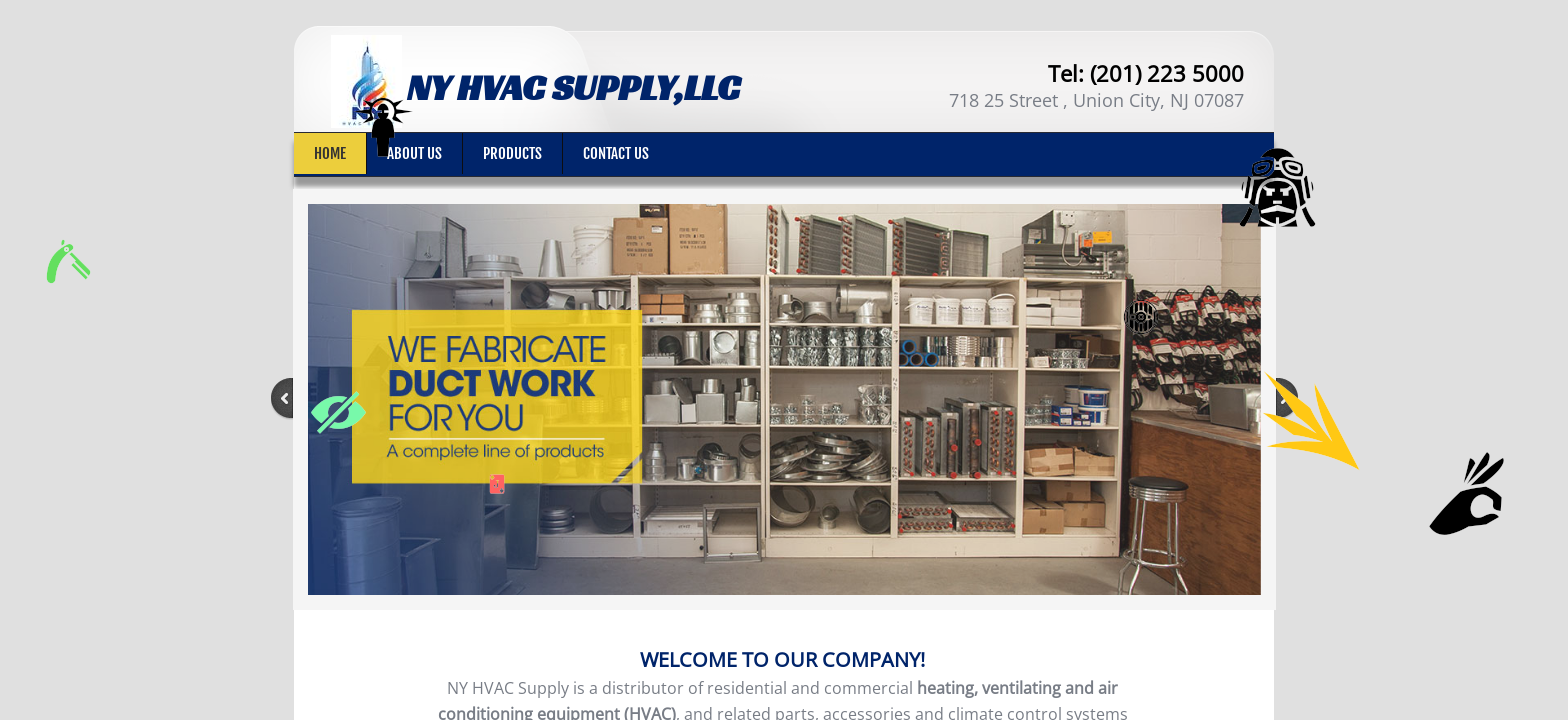 This screenshot has width=1568, height=720. What do you see at coordinates (497, 484) in the screenshot?
I see `jack of spades playing card` at bounding box center [497, 484].